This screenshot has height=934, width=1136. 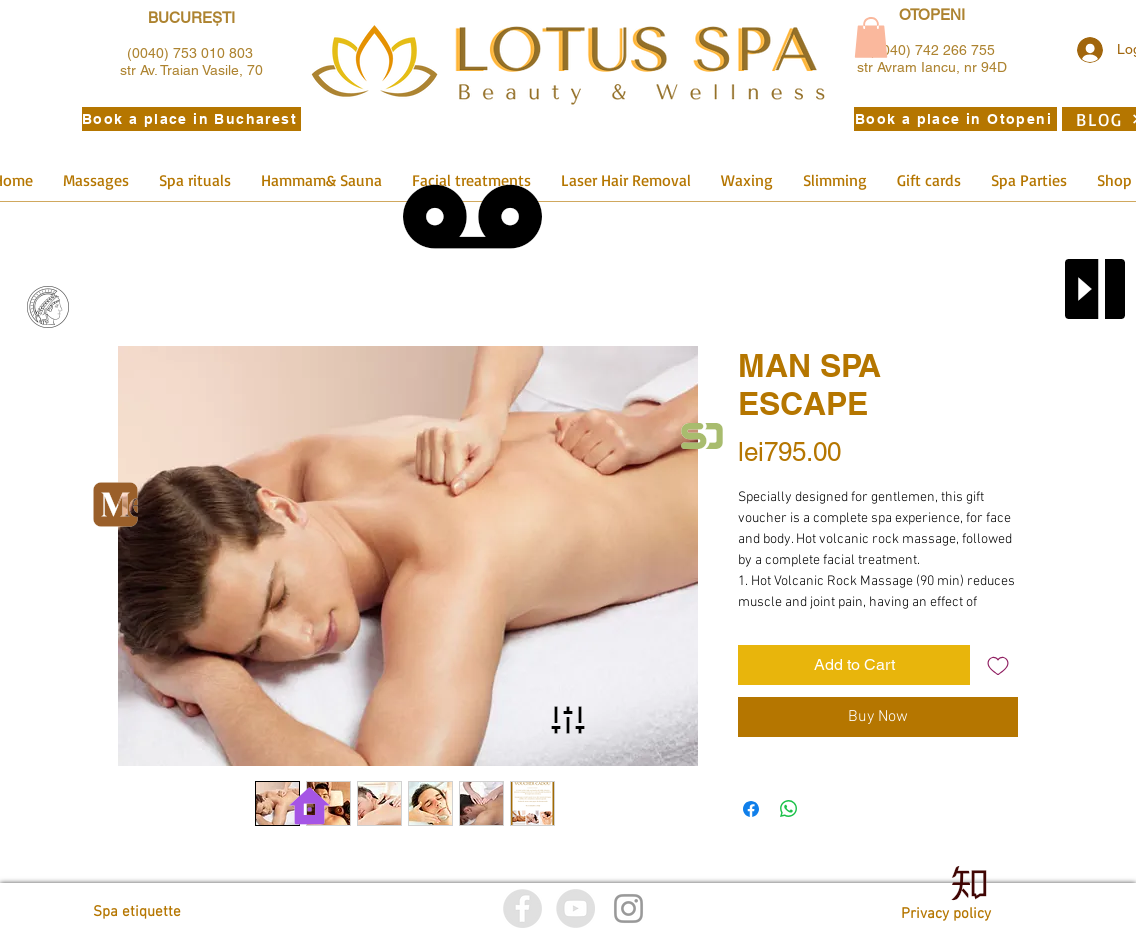 I want to click on access audio or sound settings, so click(x=568, y=720).